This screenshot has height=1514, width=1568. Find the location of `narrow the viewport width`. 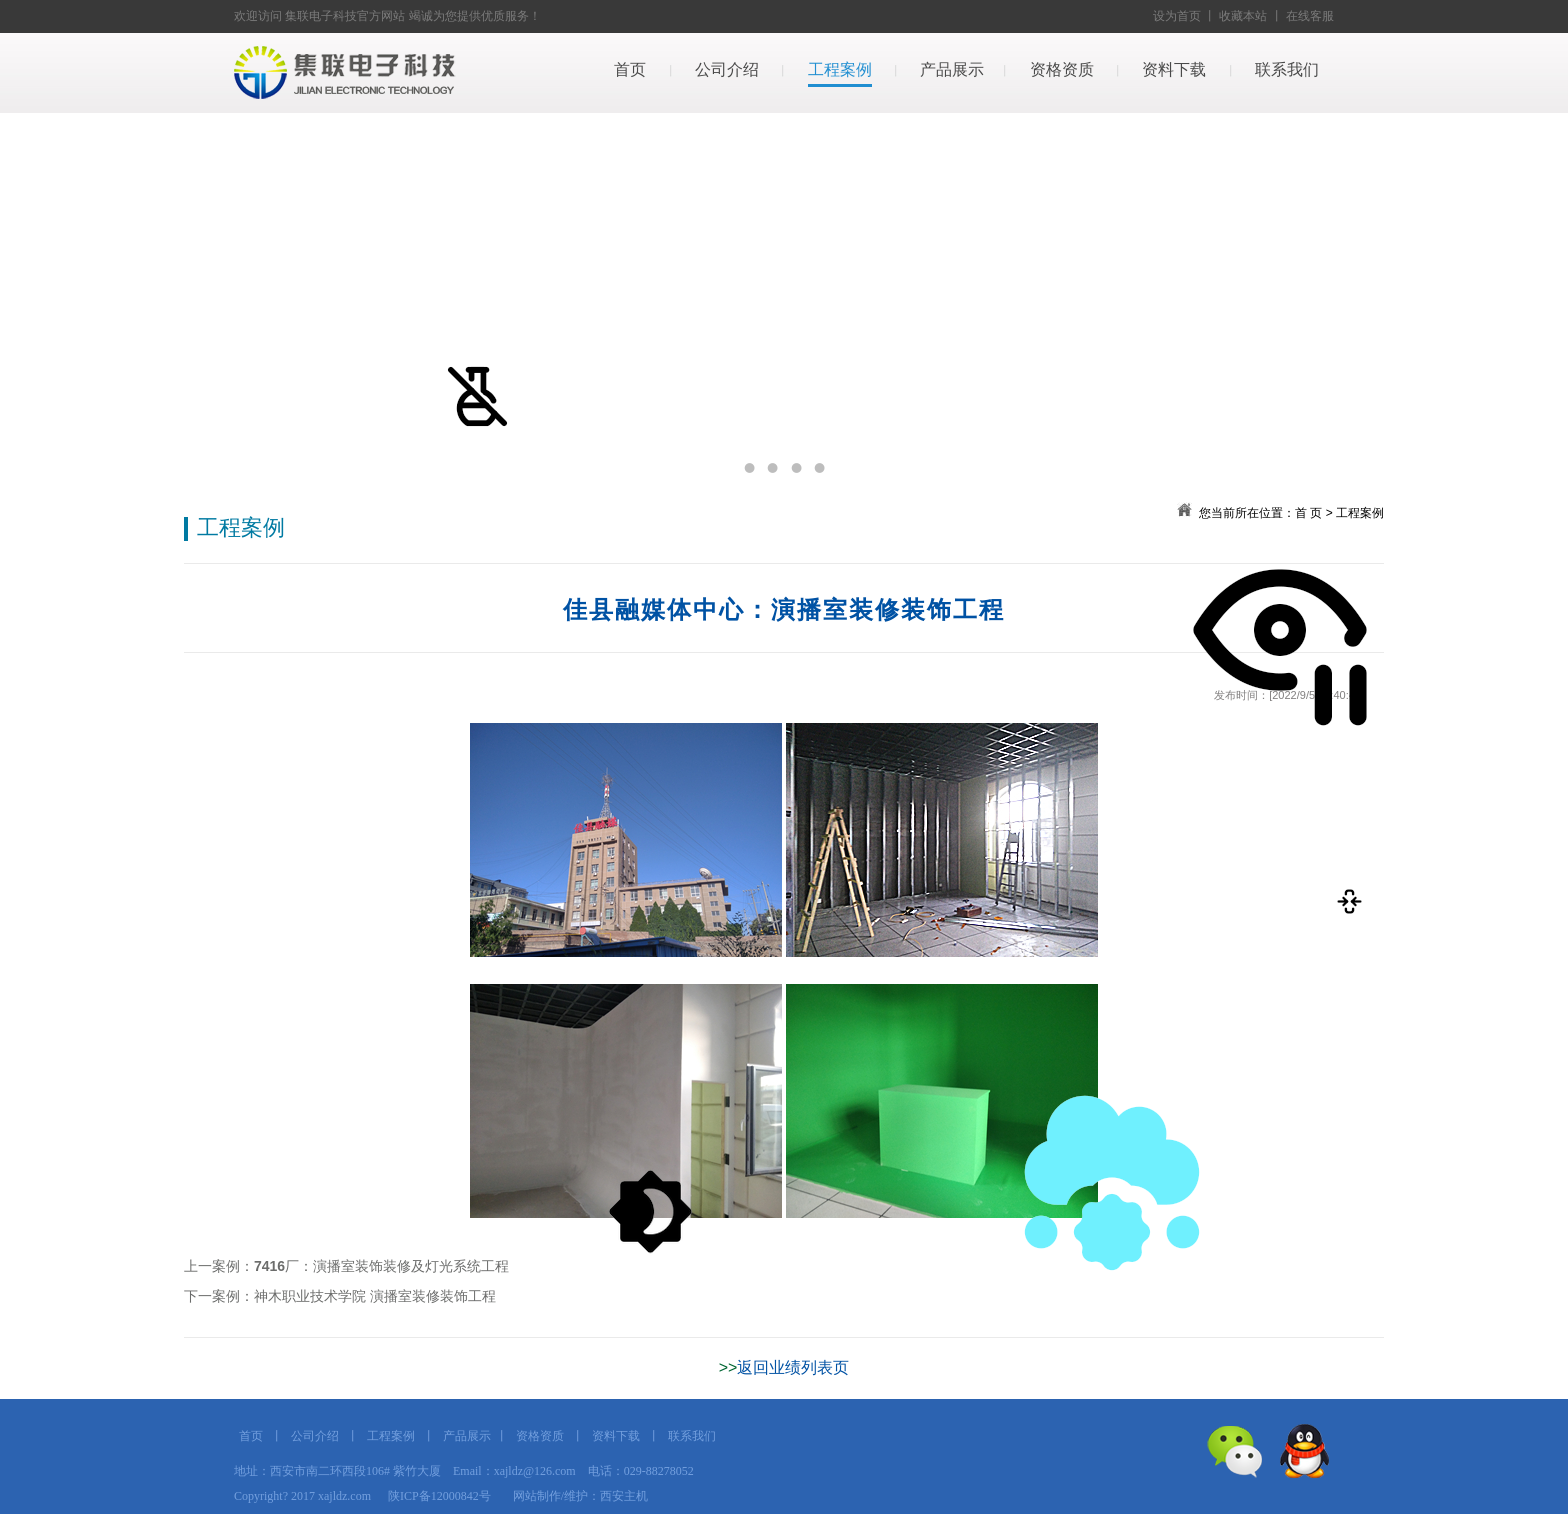

narrow the viewport width is located at coordinates (1349, 901).